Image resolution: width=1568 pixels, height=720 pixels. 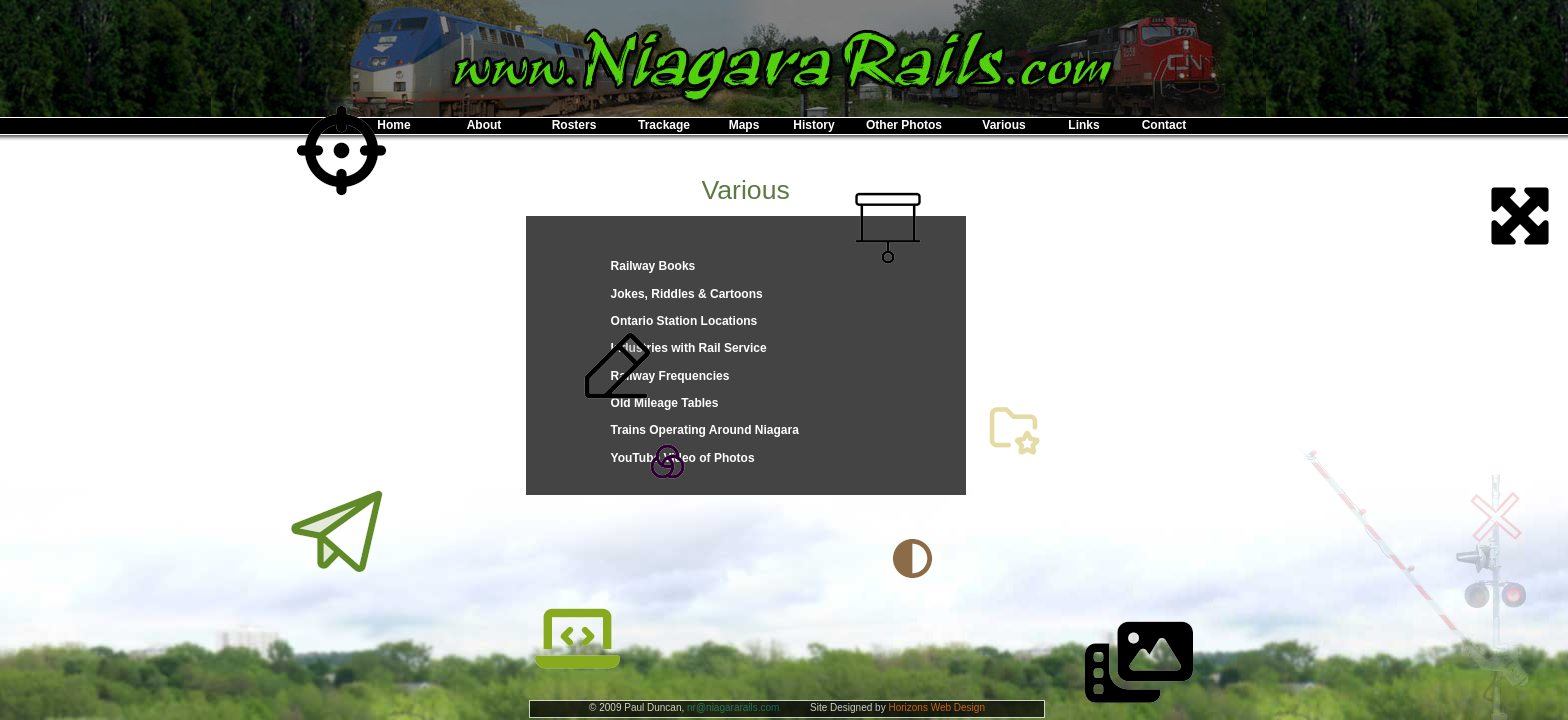 What do you see at coordinates (1520, 216) in the screenshot?
I see `maximize window to full screen` at bounding box center [1520, 216].